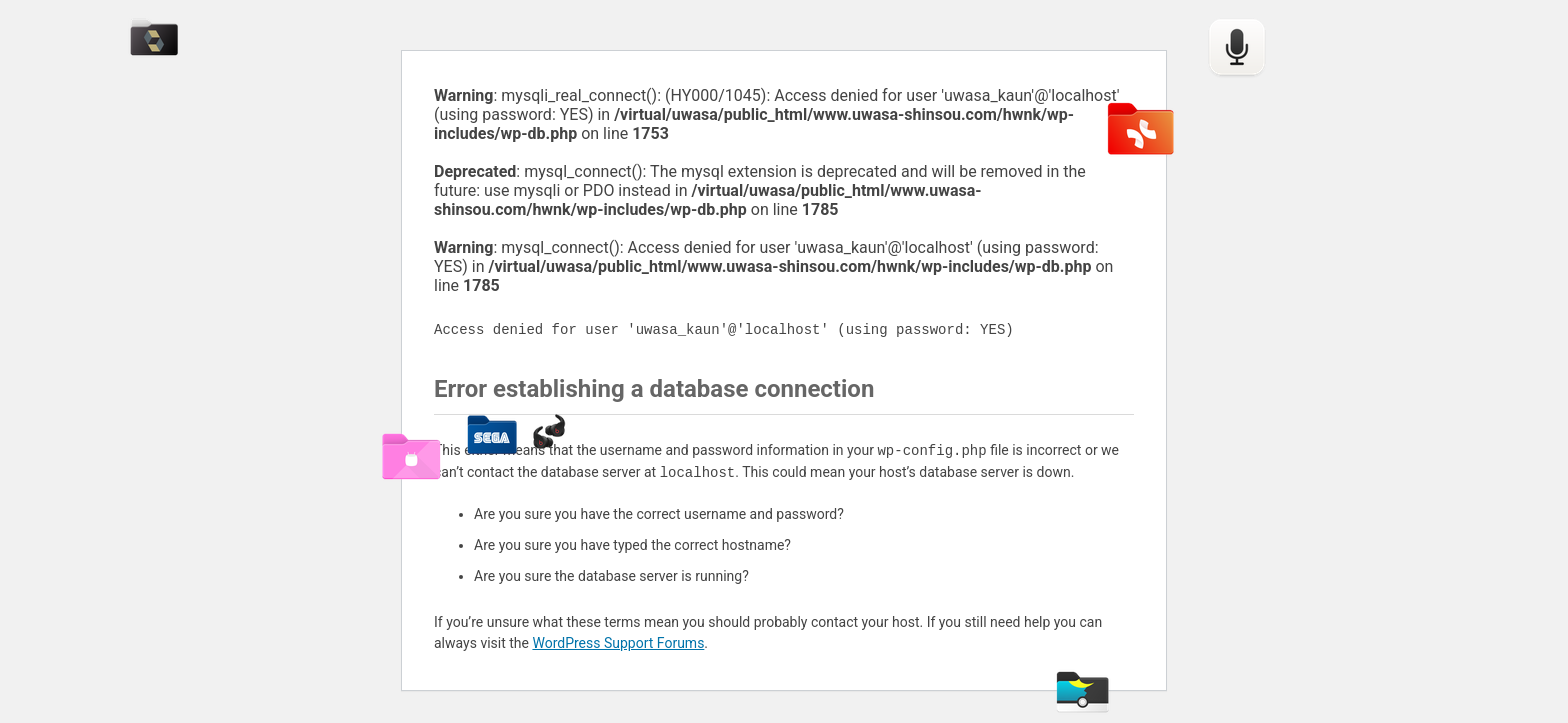  I want to click on open hibernate or sleep mode system folder, so click(154, 38).